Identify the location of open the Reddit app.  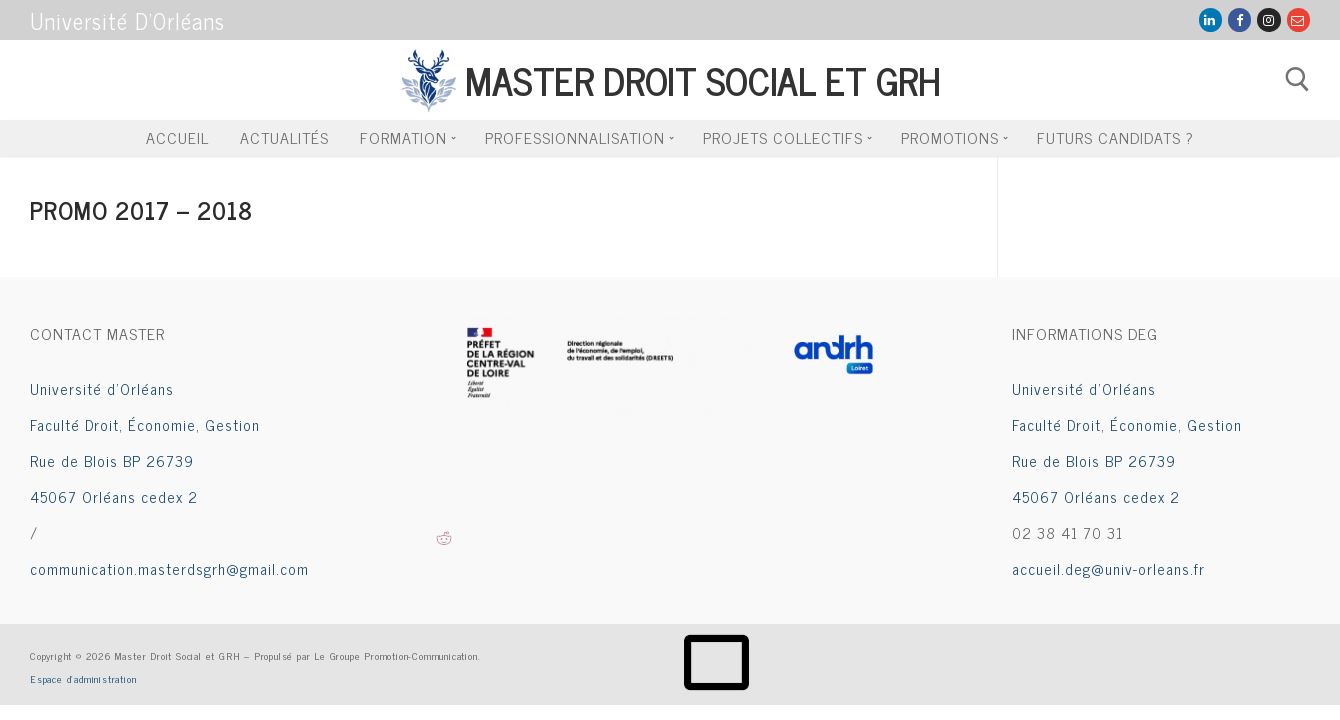
(444, 539).